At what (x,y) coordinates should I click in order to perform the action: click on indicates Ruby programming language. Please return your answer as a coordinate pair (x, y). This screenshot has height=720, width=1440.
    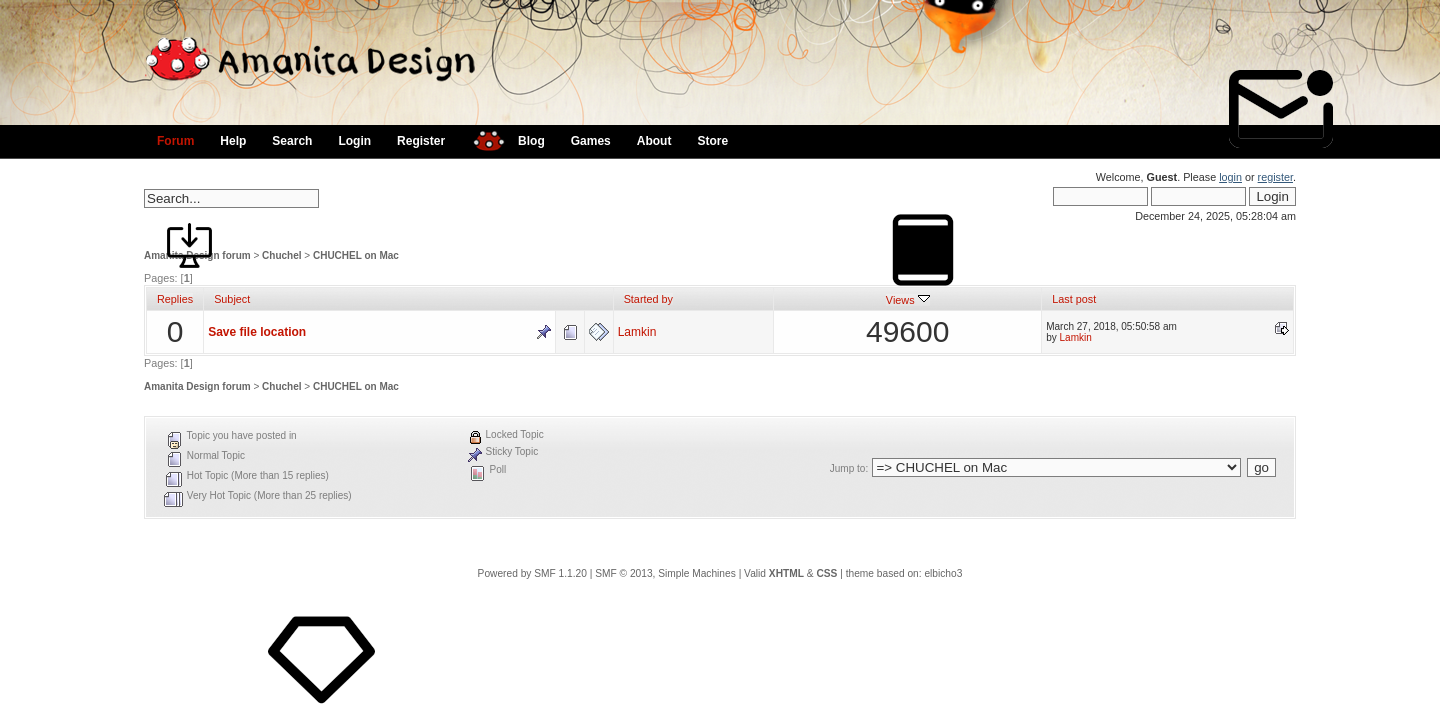
    Looking at the image, I should click on (321, 656).